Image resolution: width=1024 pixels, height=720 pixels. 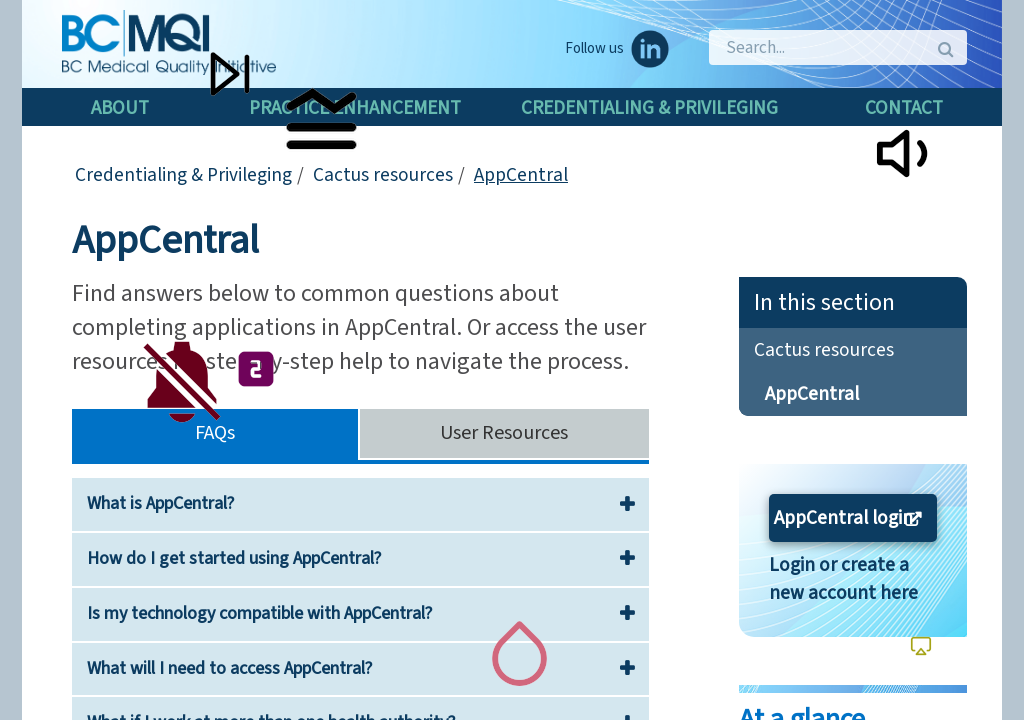 I want to click on adjust humidity or water settings, so click(x=519, y=652).